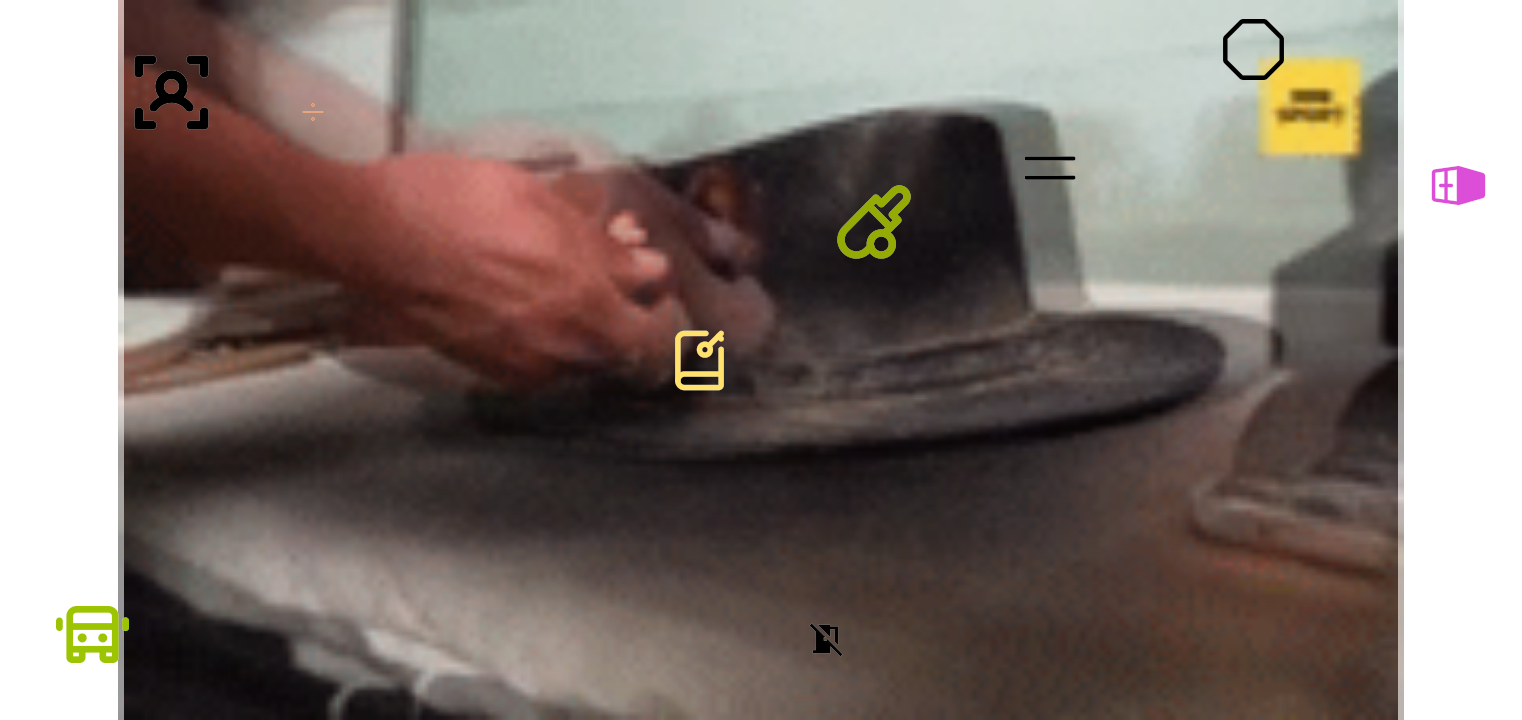  I want to click on perform division calculation, so click(313, 112).